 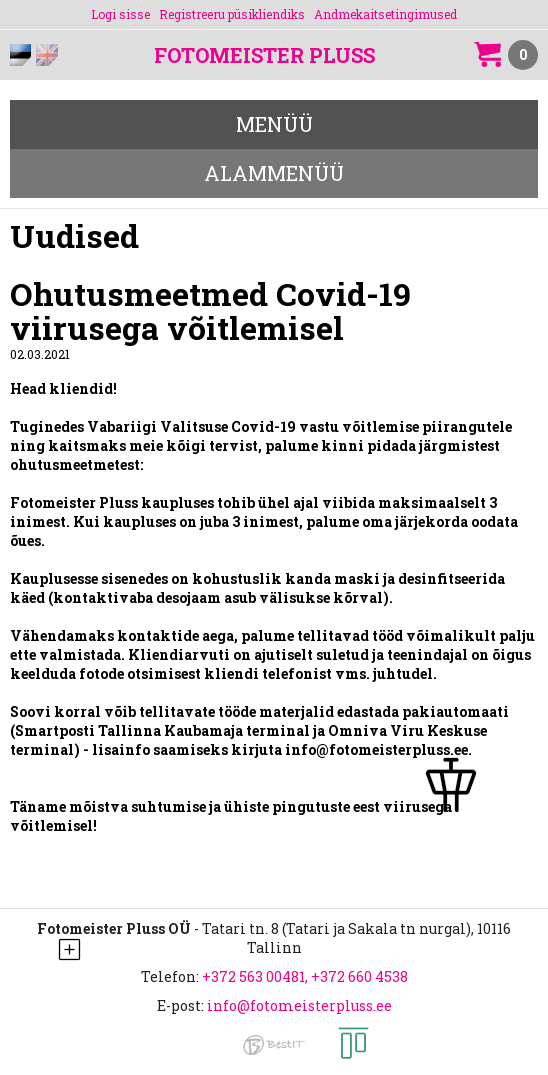 I want to click on align selected elements to the top, so click(x=353, y=1042).